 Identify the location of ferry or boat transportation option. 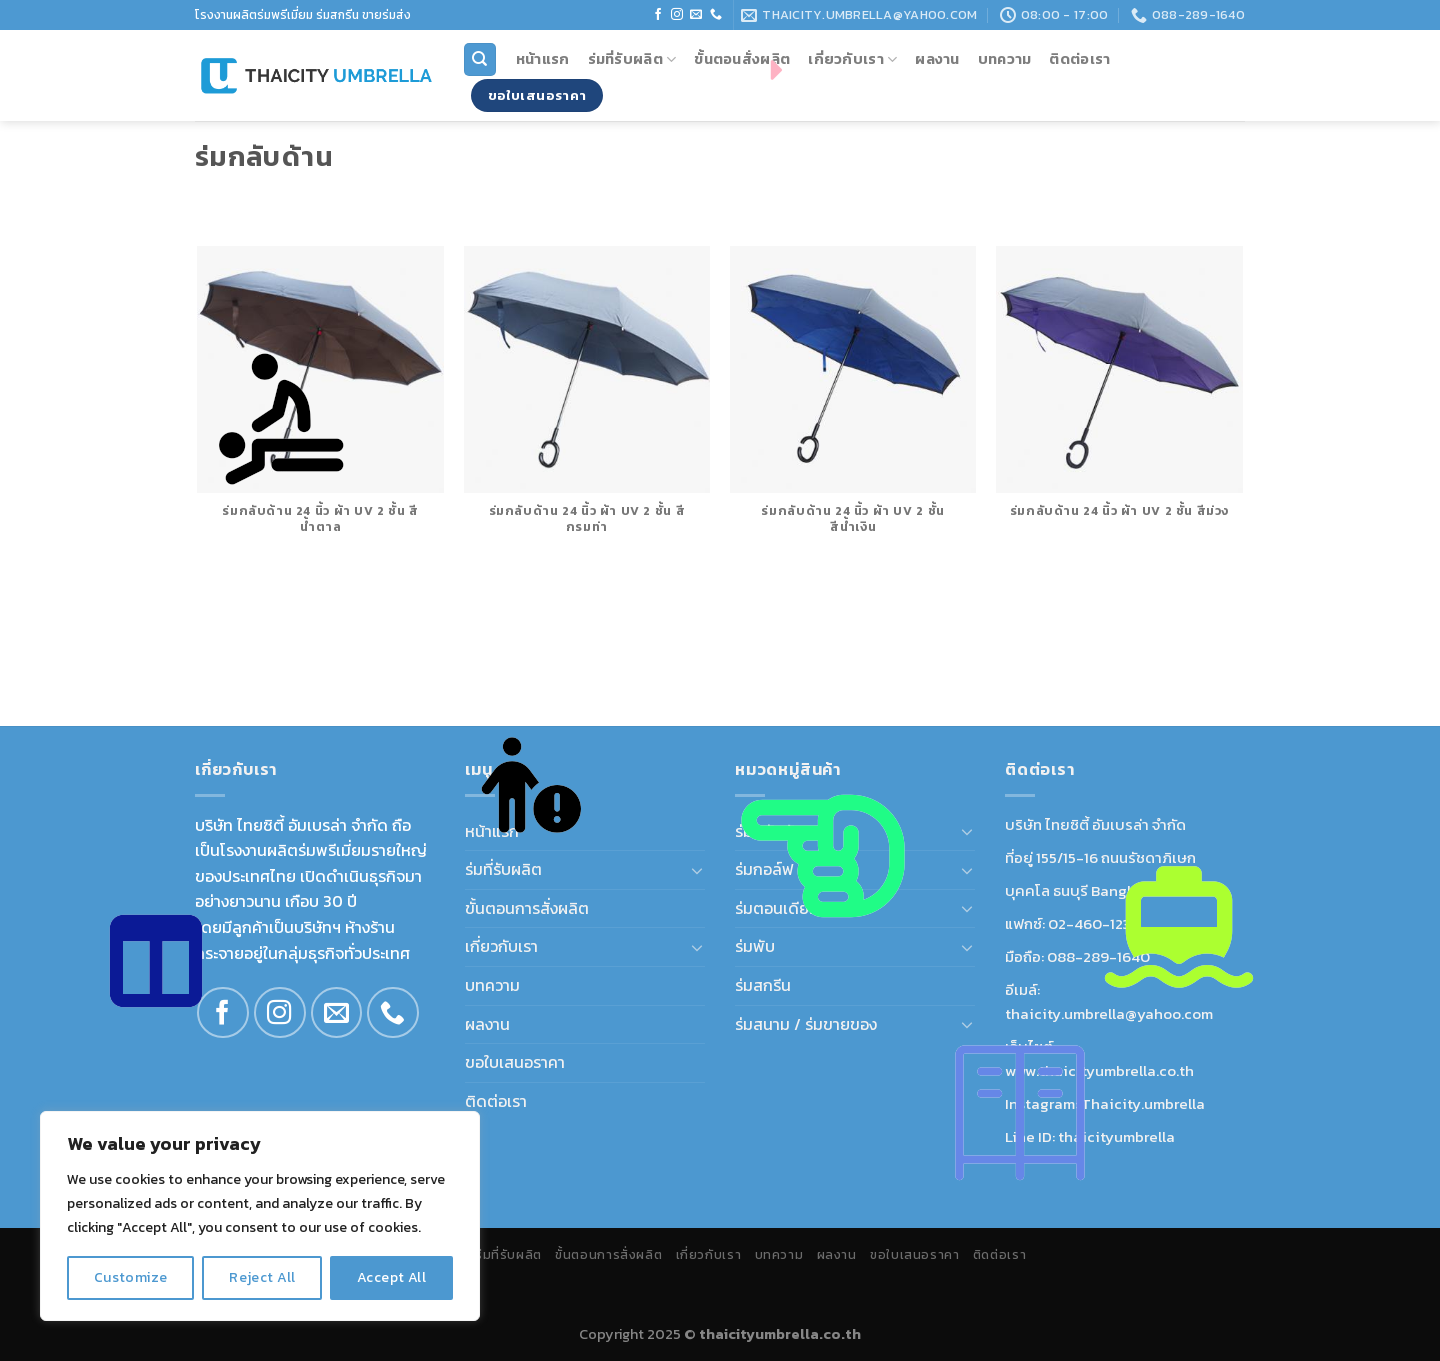
(1179, 927).